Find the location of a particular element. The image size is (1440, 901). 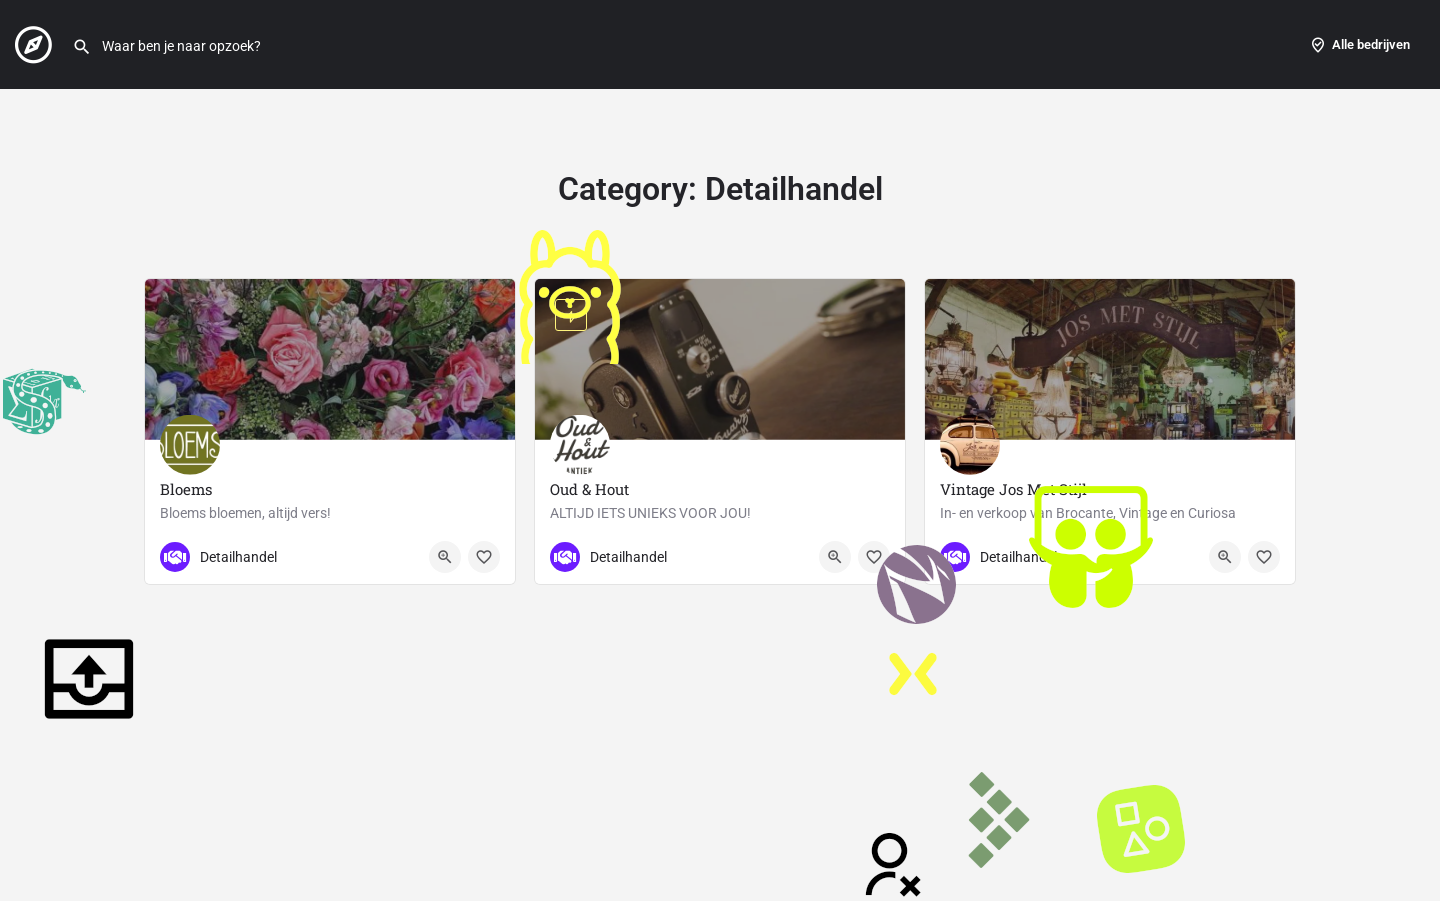

open TestRail test management platform is located at coordinates (999, 820).